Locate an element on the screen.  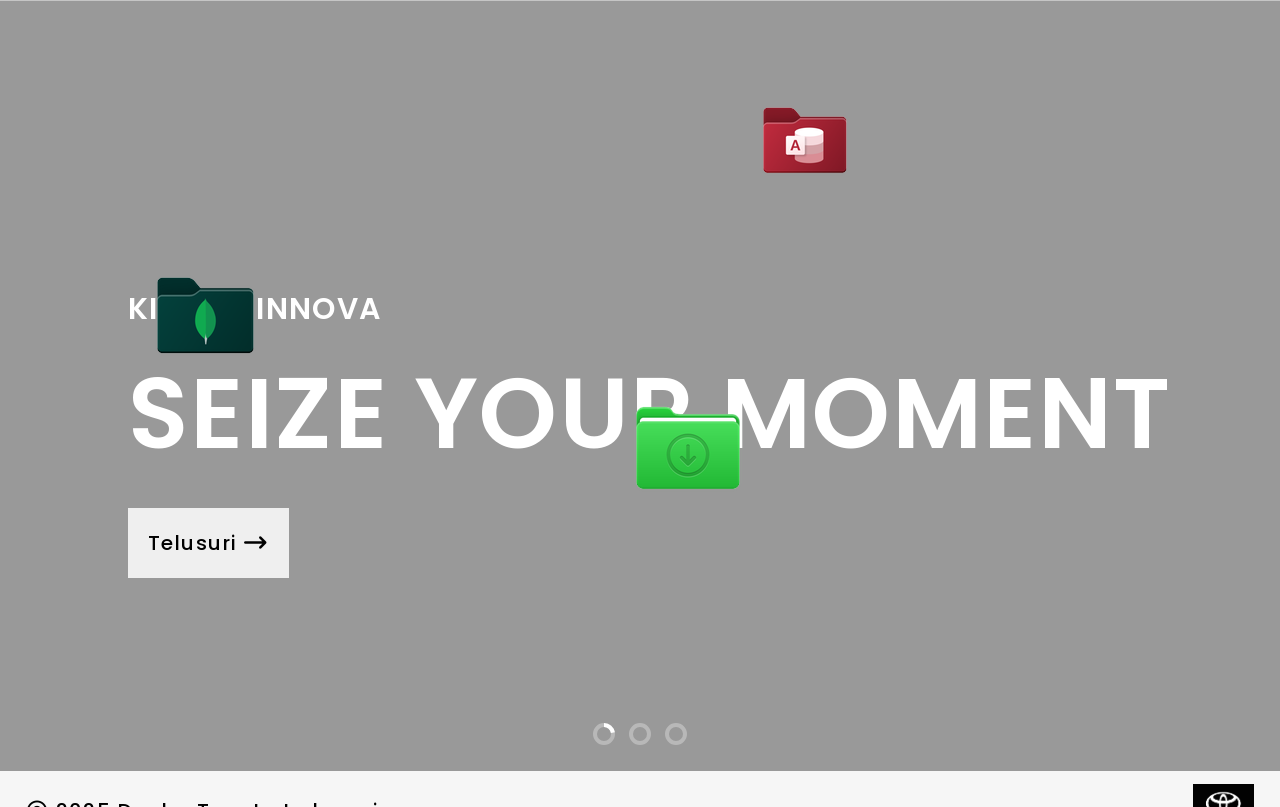
folder containing microsoft access database files is located at coordinates (804, 142).